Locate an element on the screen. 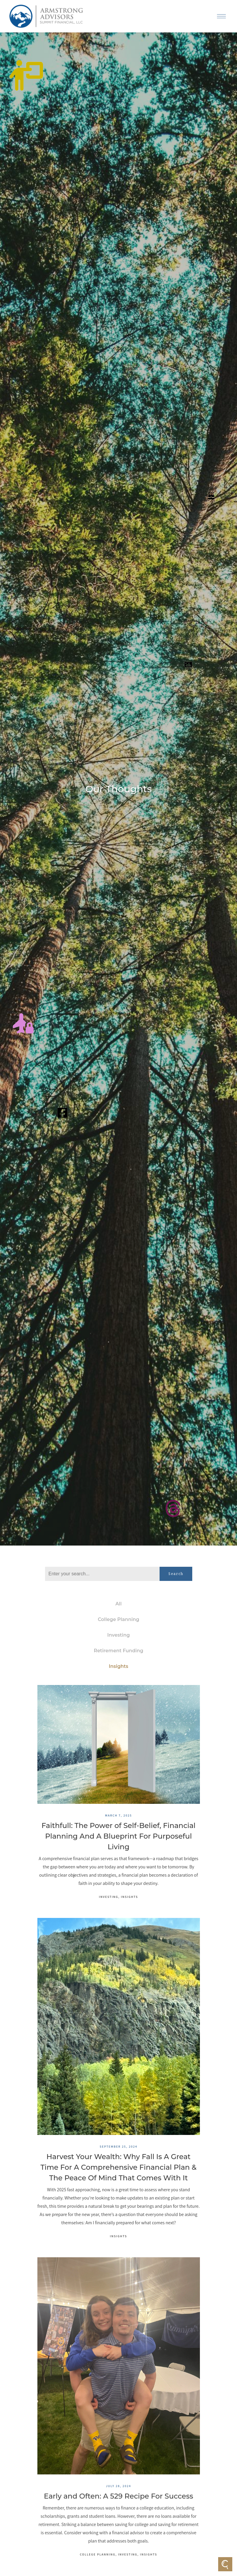 This screenshot has height=2576, width=237. view birthday or celebration reminders is located at coordinates (211, 496).